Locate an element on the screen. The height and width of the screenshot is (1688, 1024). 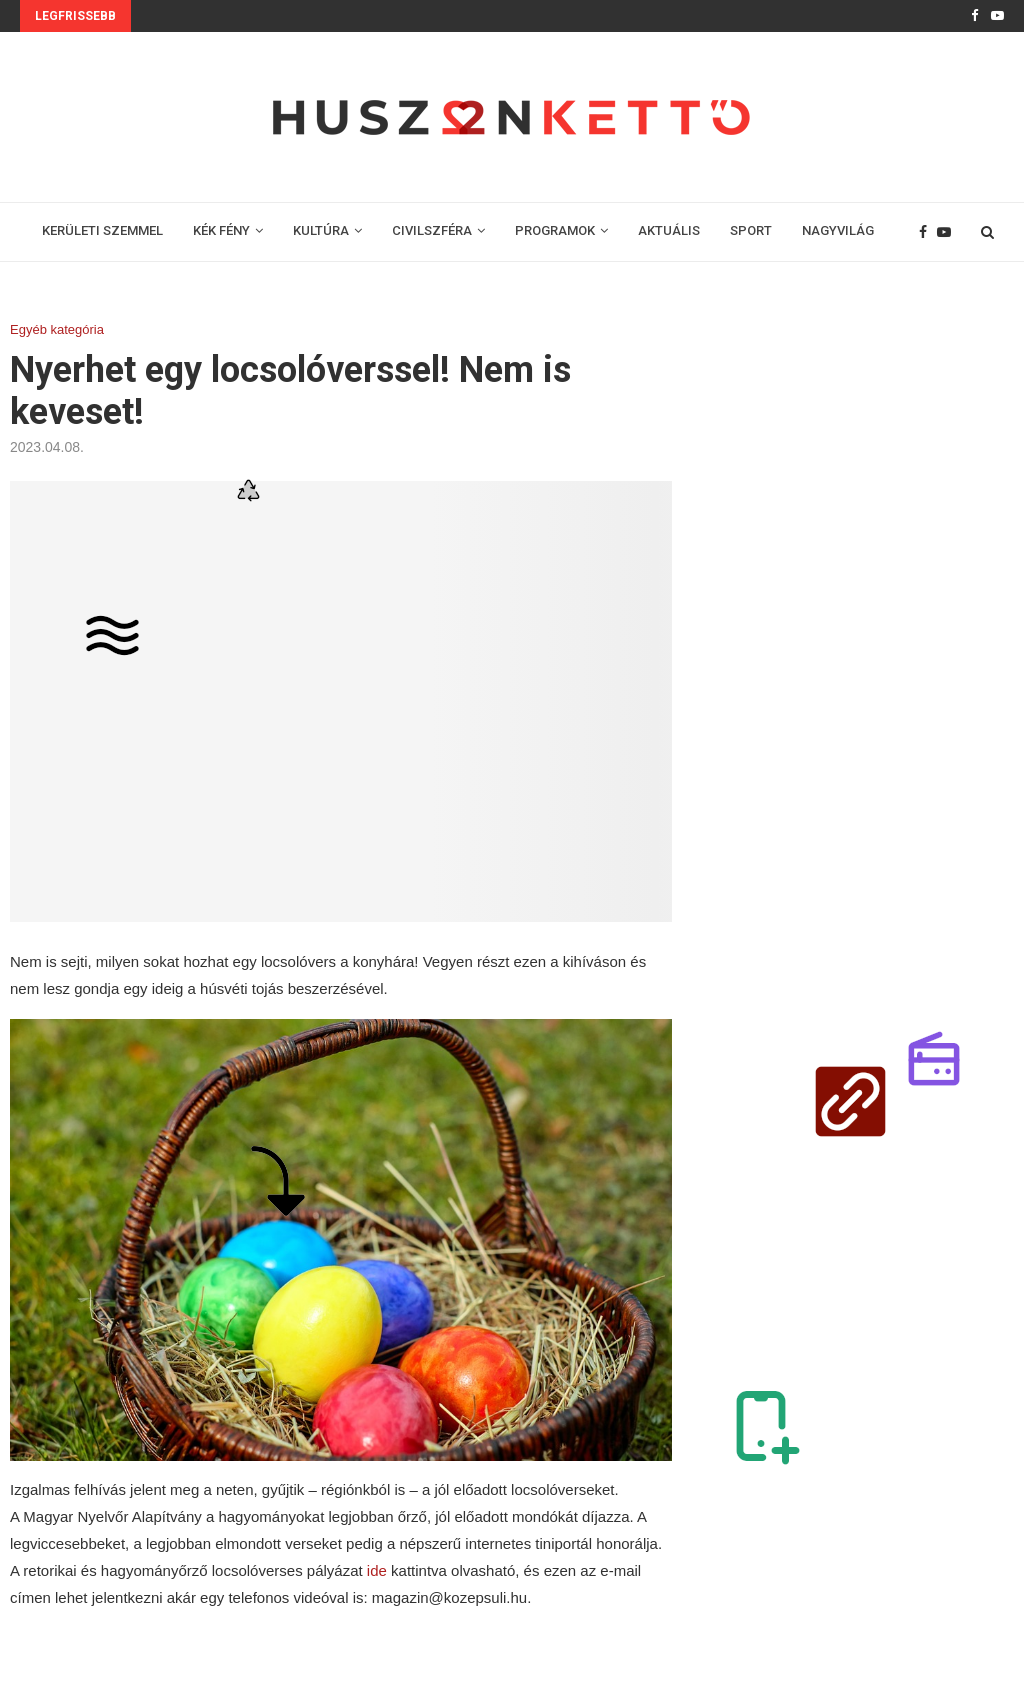
navigate to the next item below is located at coordinates (278, 1181).